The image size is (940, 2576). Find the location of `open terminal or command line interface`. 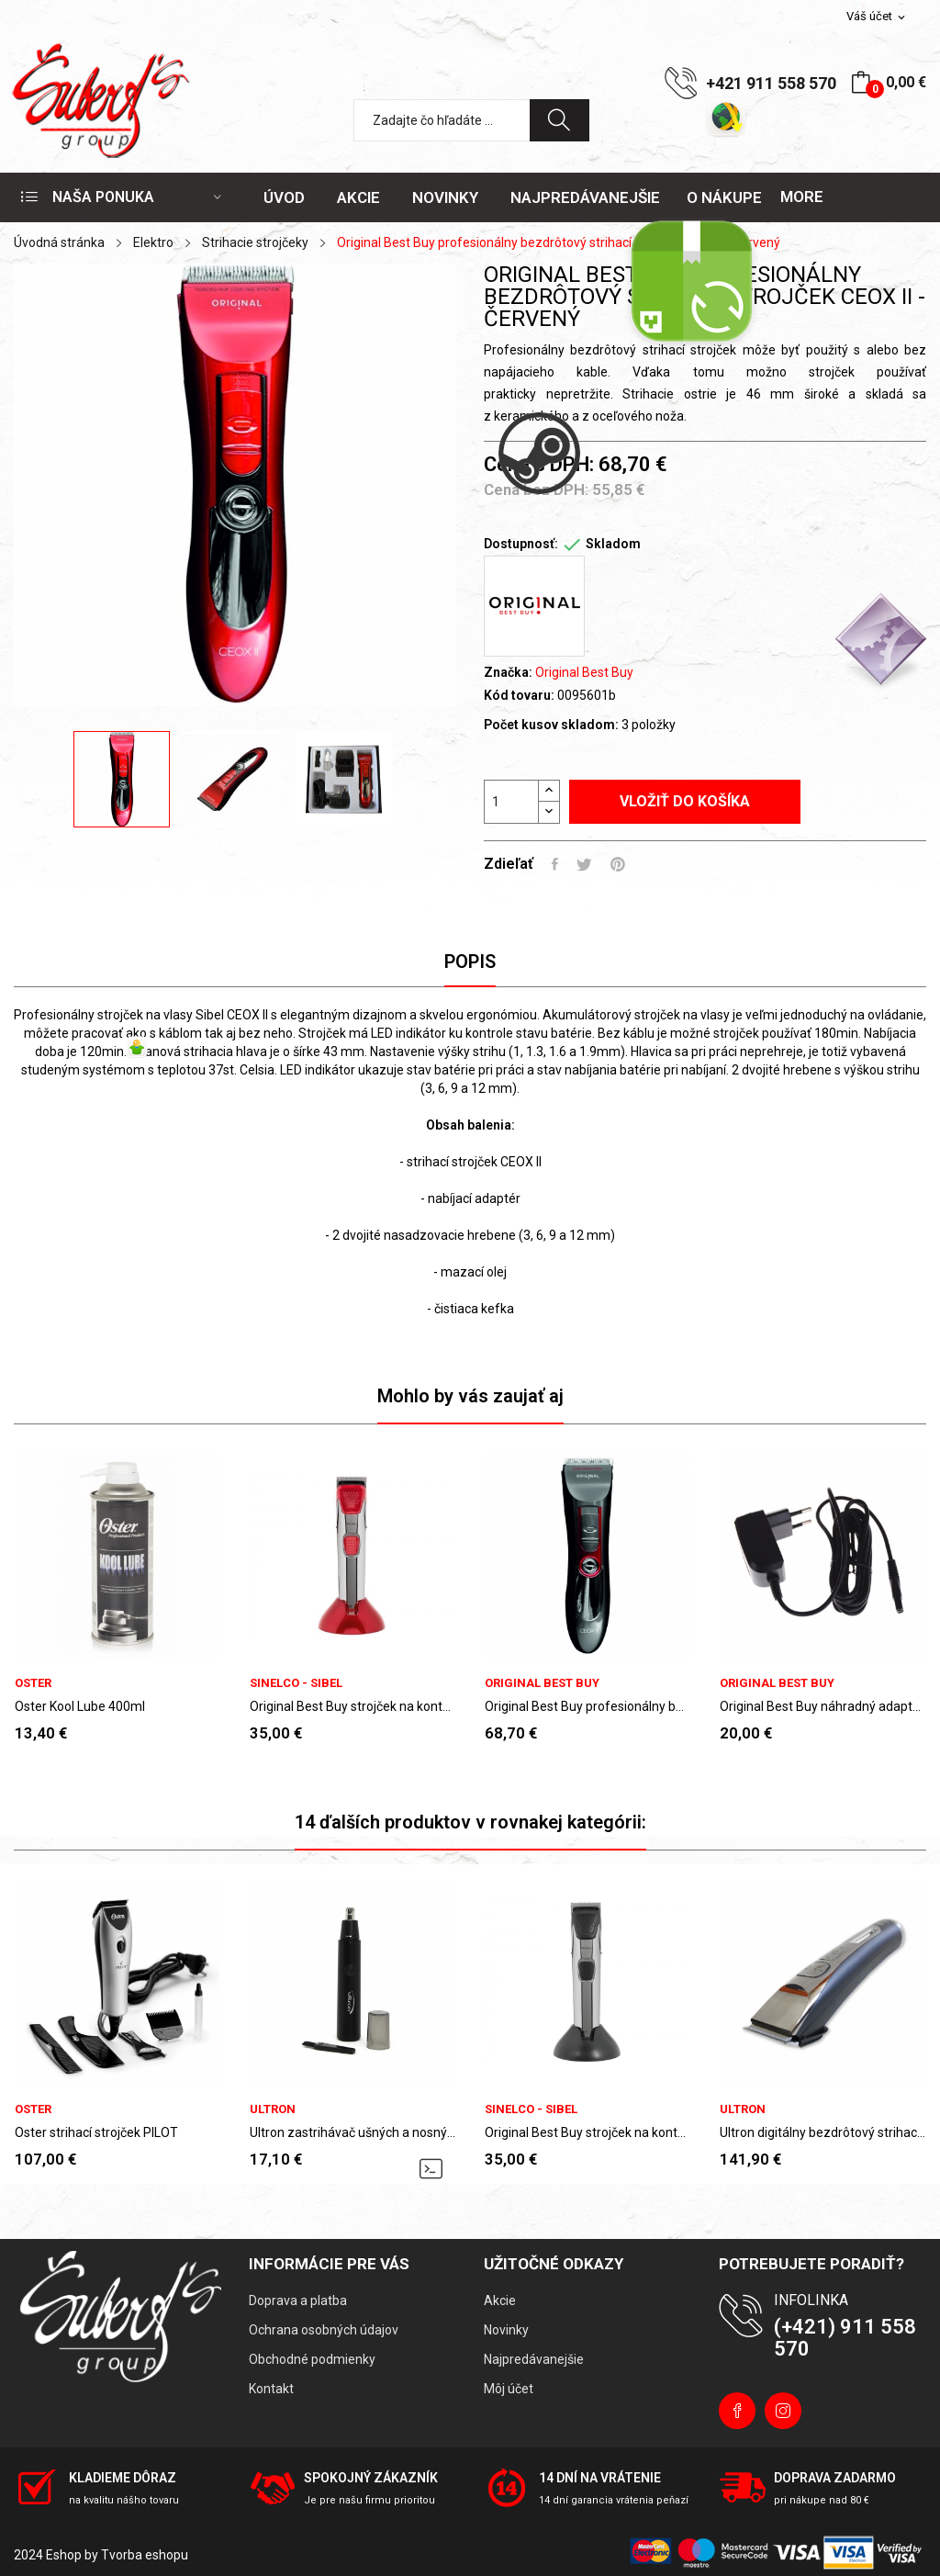

open terminal or command line interface is located at coordinates (431, 2168).